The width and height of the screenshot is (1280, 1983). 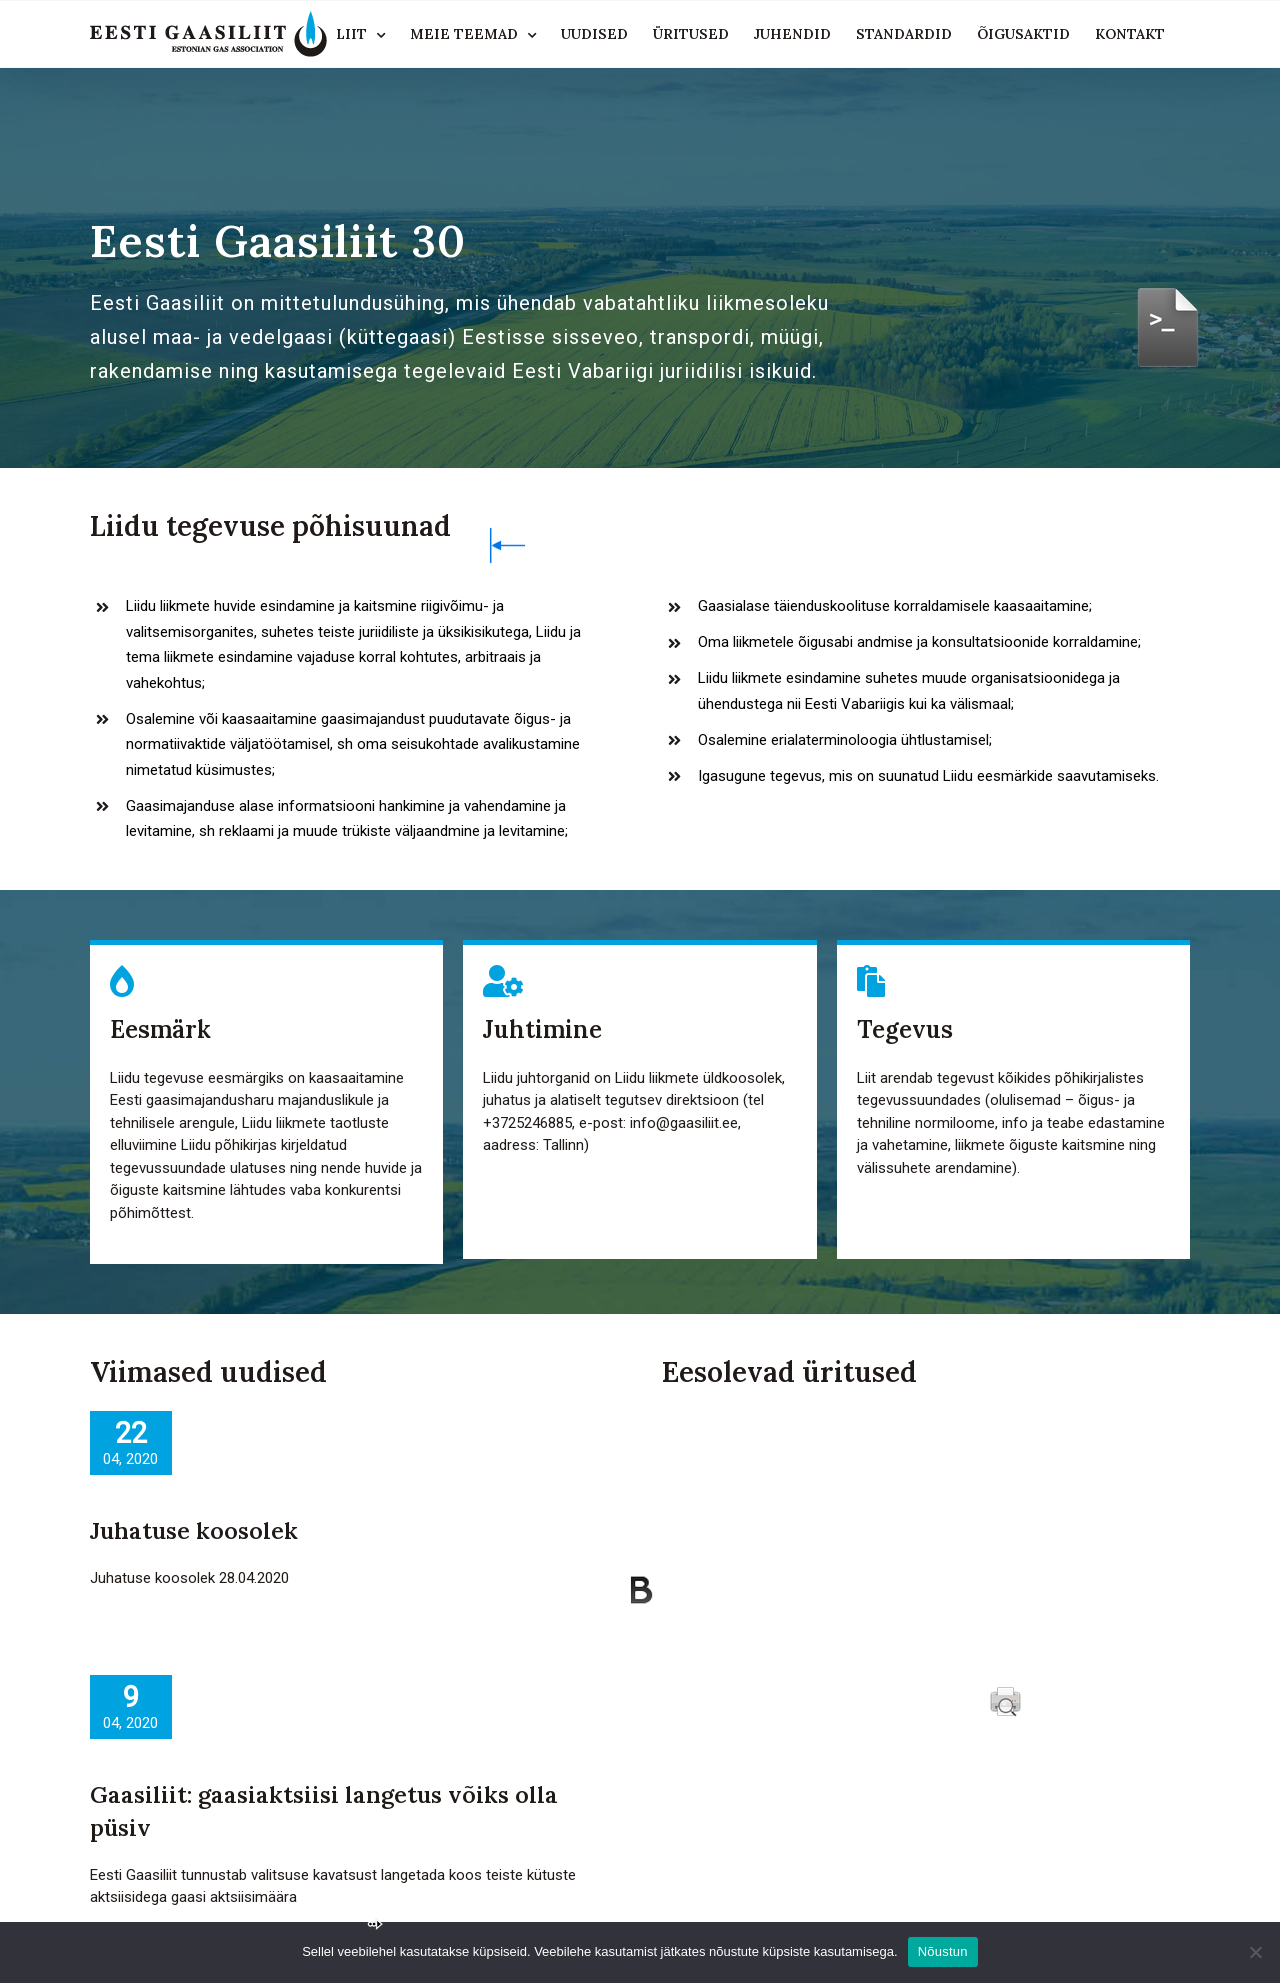 What do you see at coordinates (641, 1590) in the screenshot?
I see `apply bold formatting to selected text` at bounding box center [641, 1590].